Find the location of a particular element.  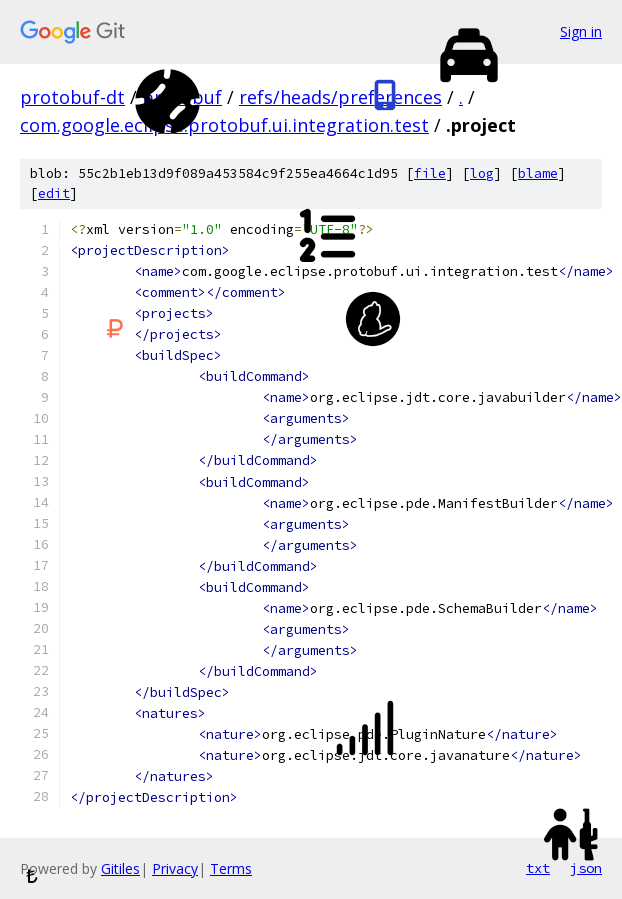

indicates full signal strength is located at coordinates (365, 728).